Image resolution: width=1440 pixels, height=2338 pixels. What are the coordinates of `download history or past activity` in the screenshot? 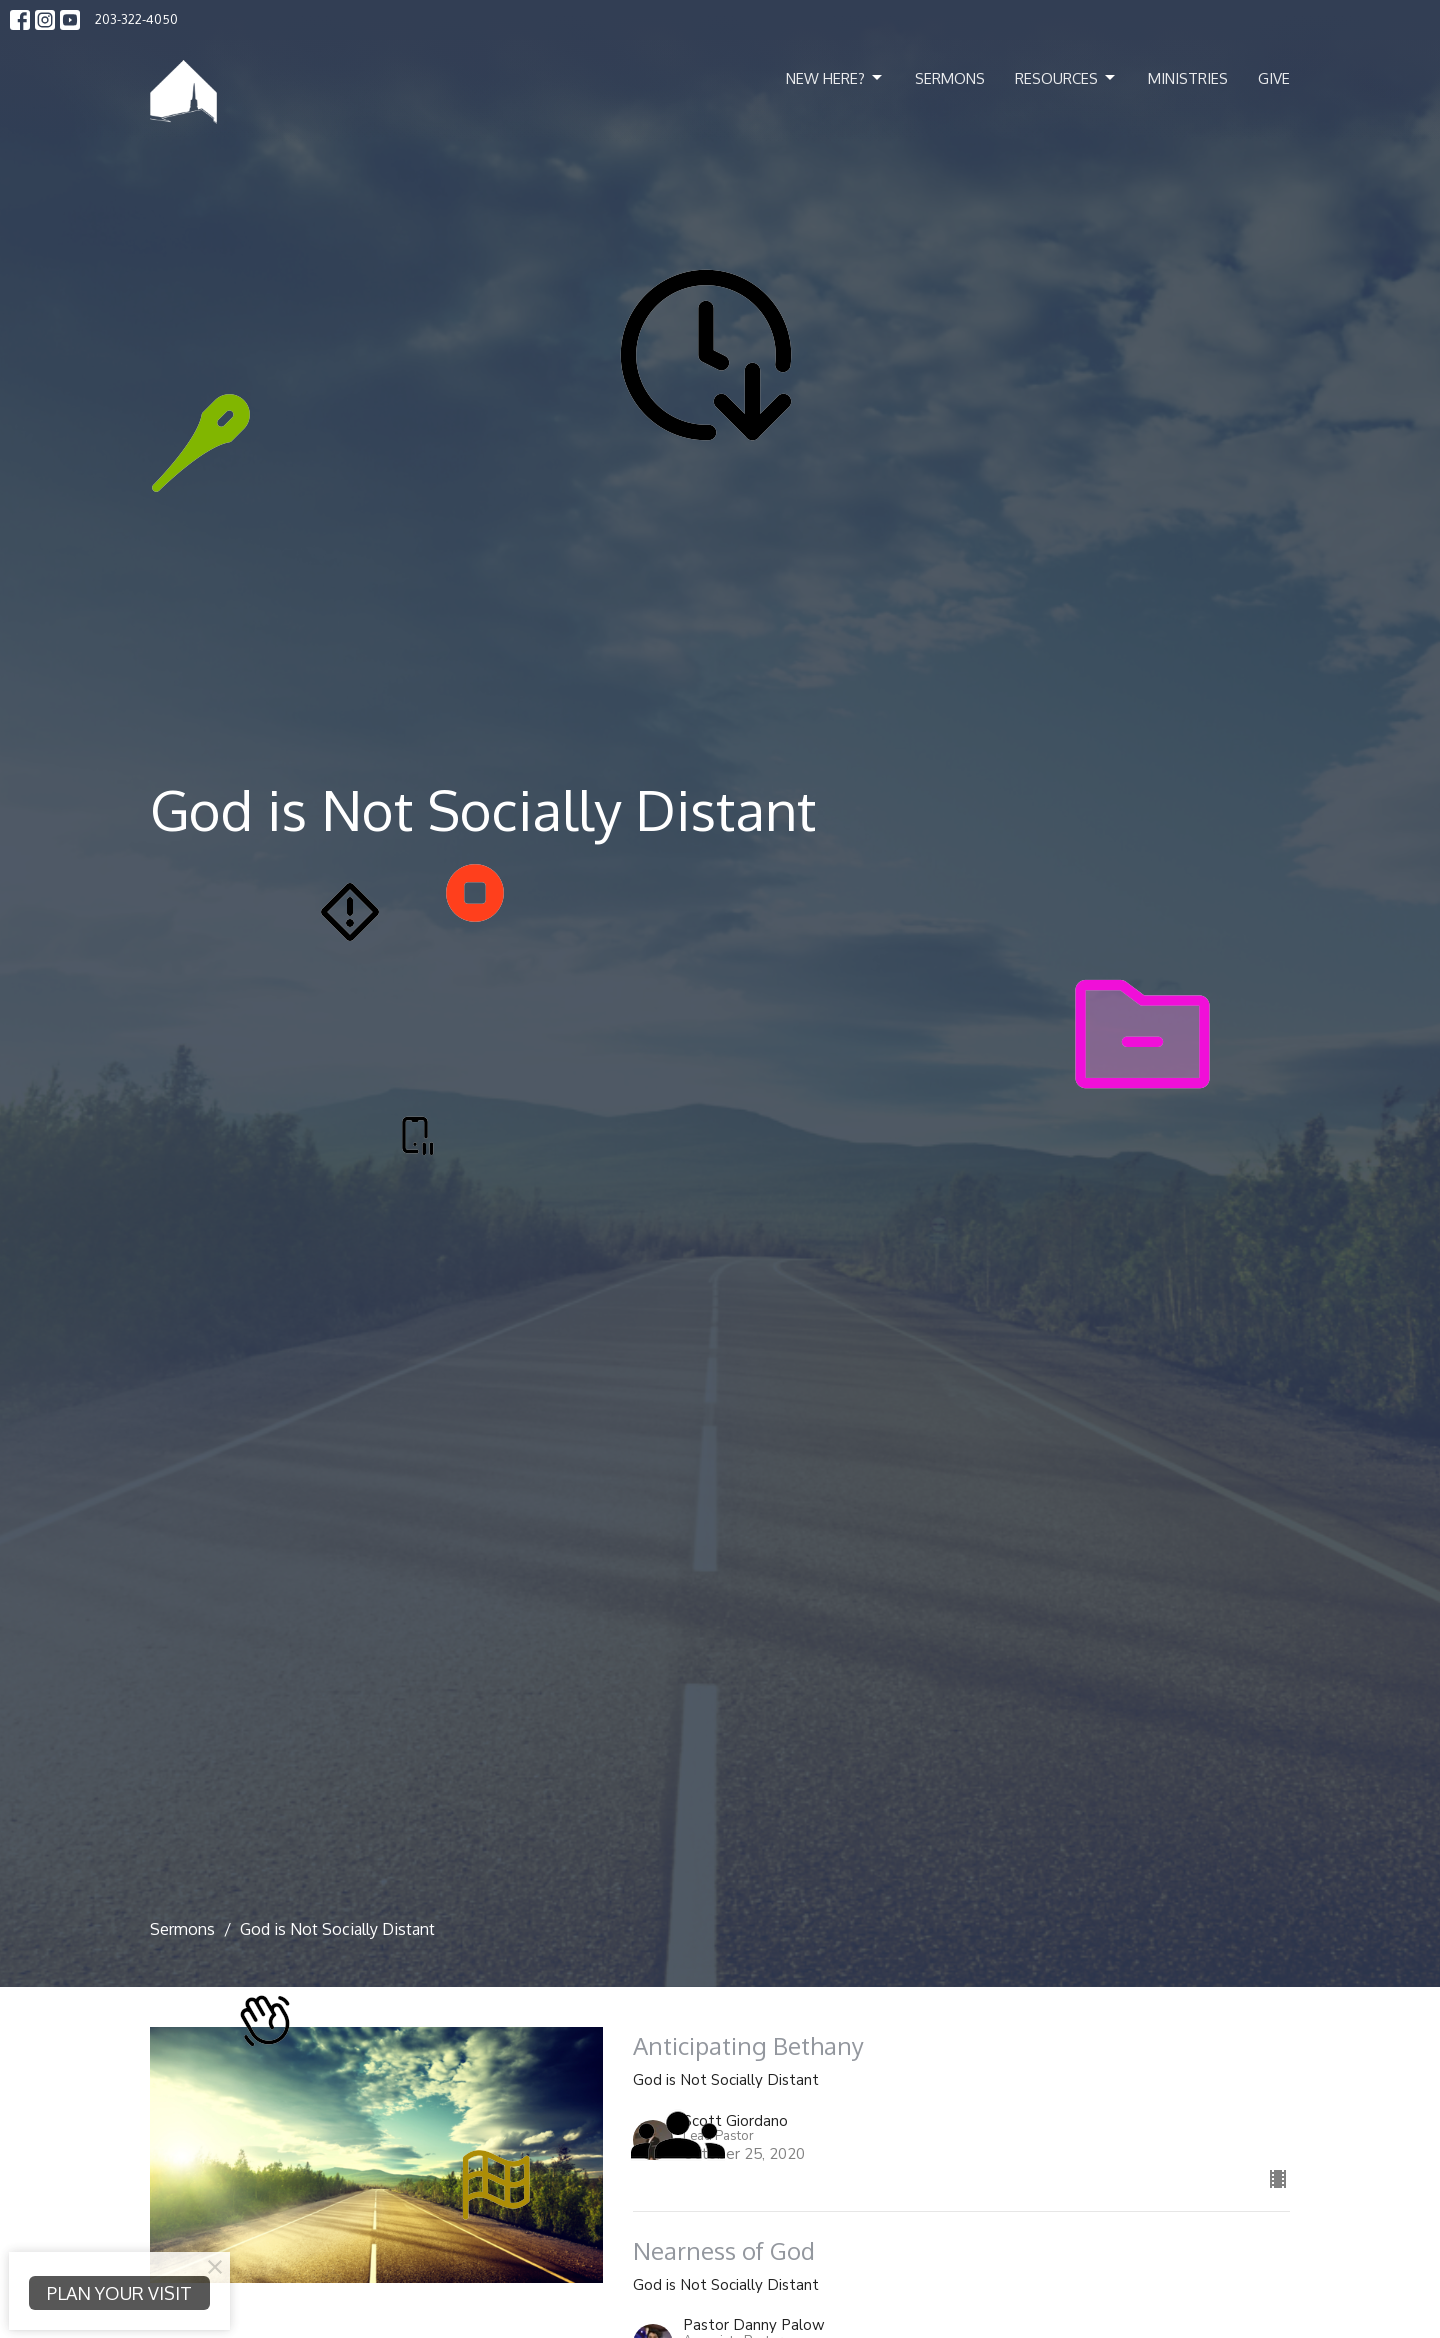 It's located at (706, 355).